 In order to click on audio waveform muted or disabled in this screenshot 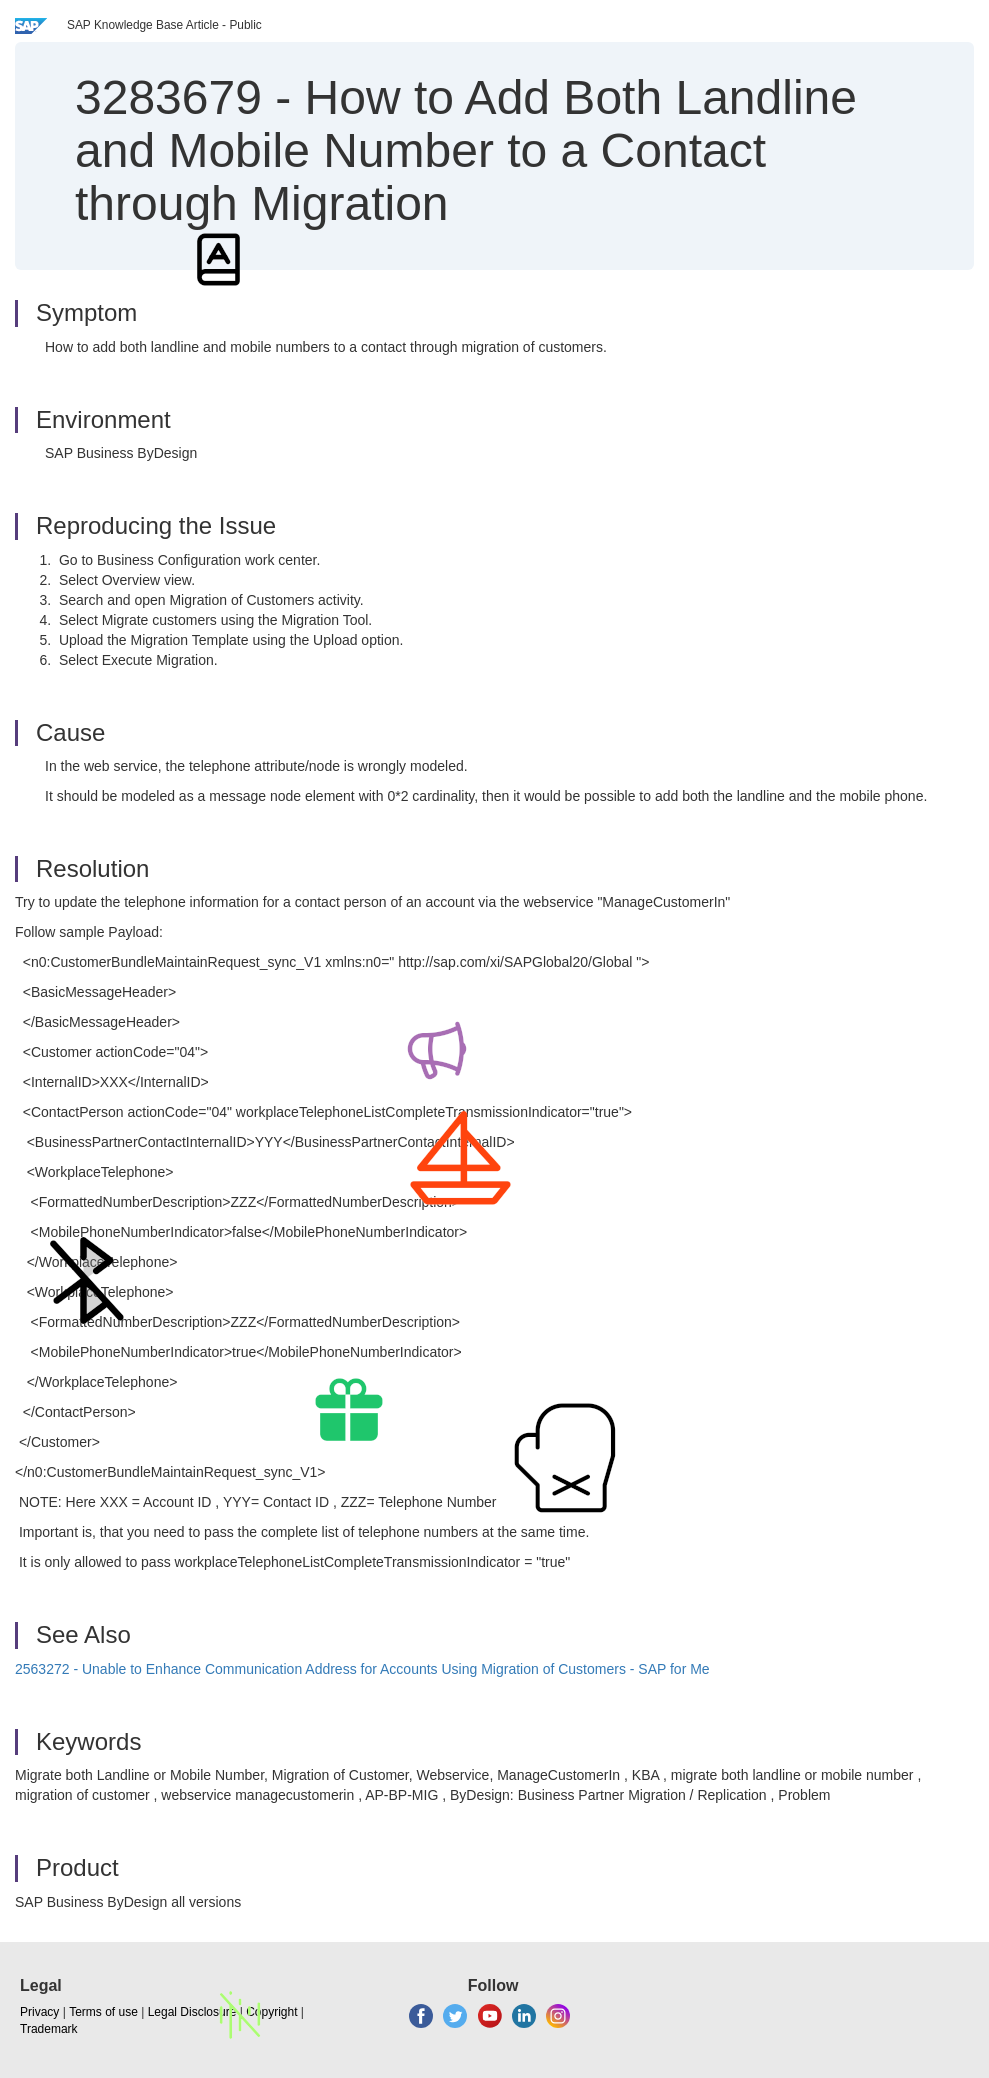, I will do `click(240, 2015)`.